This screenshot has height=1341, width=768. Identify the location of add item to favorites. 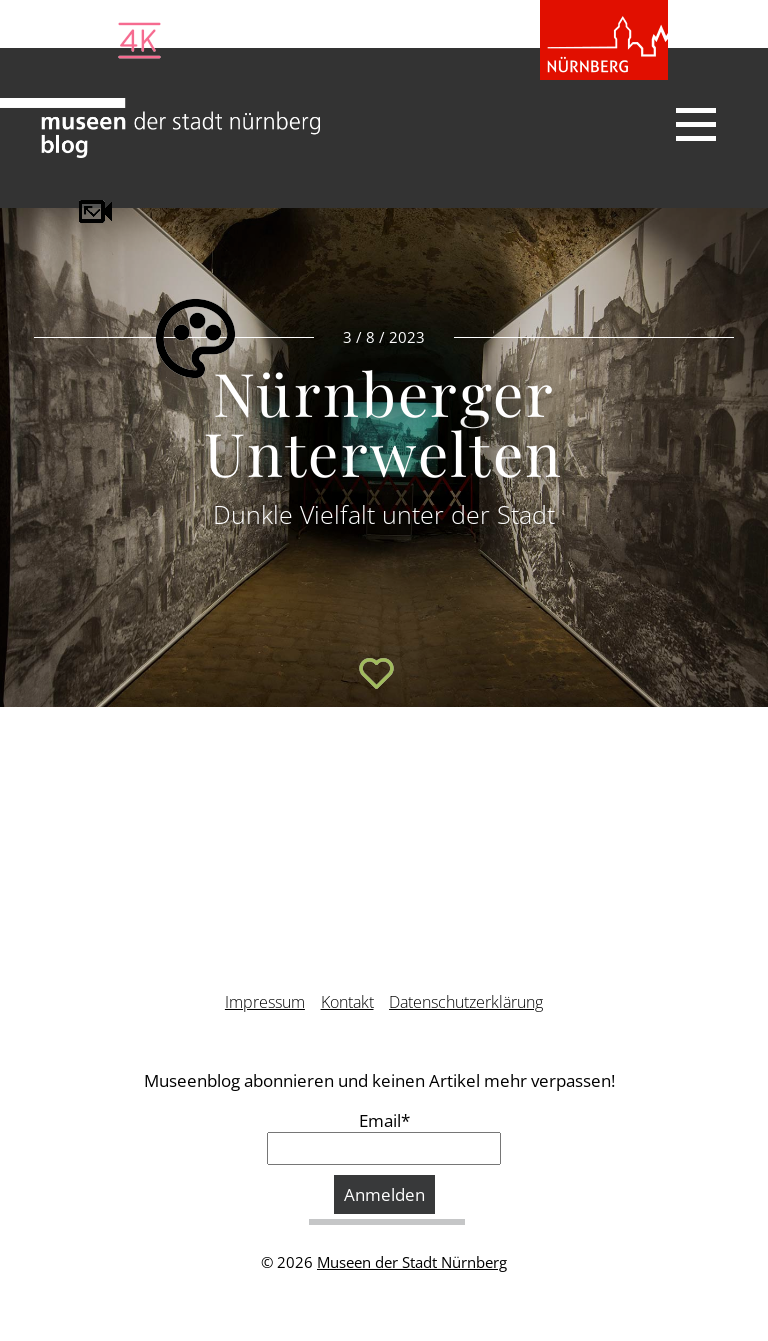
(376, 673).